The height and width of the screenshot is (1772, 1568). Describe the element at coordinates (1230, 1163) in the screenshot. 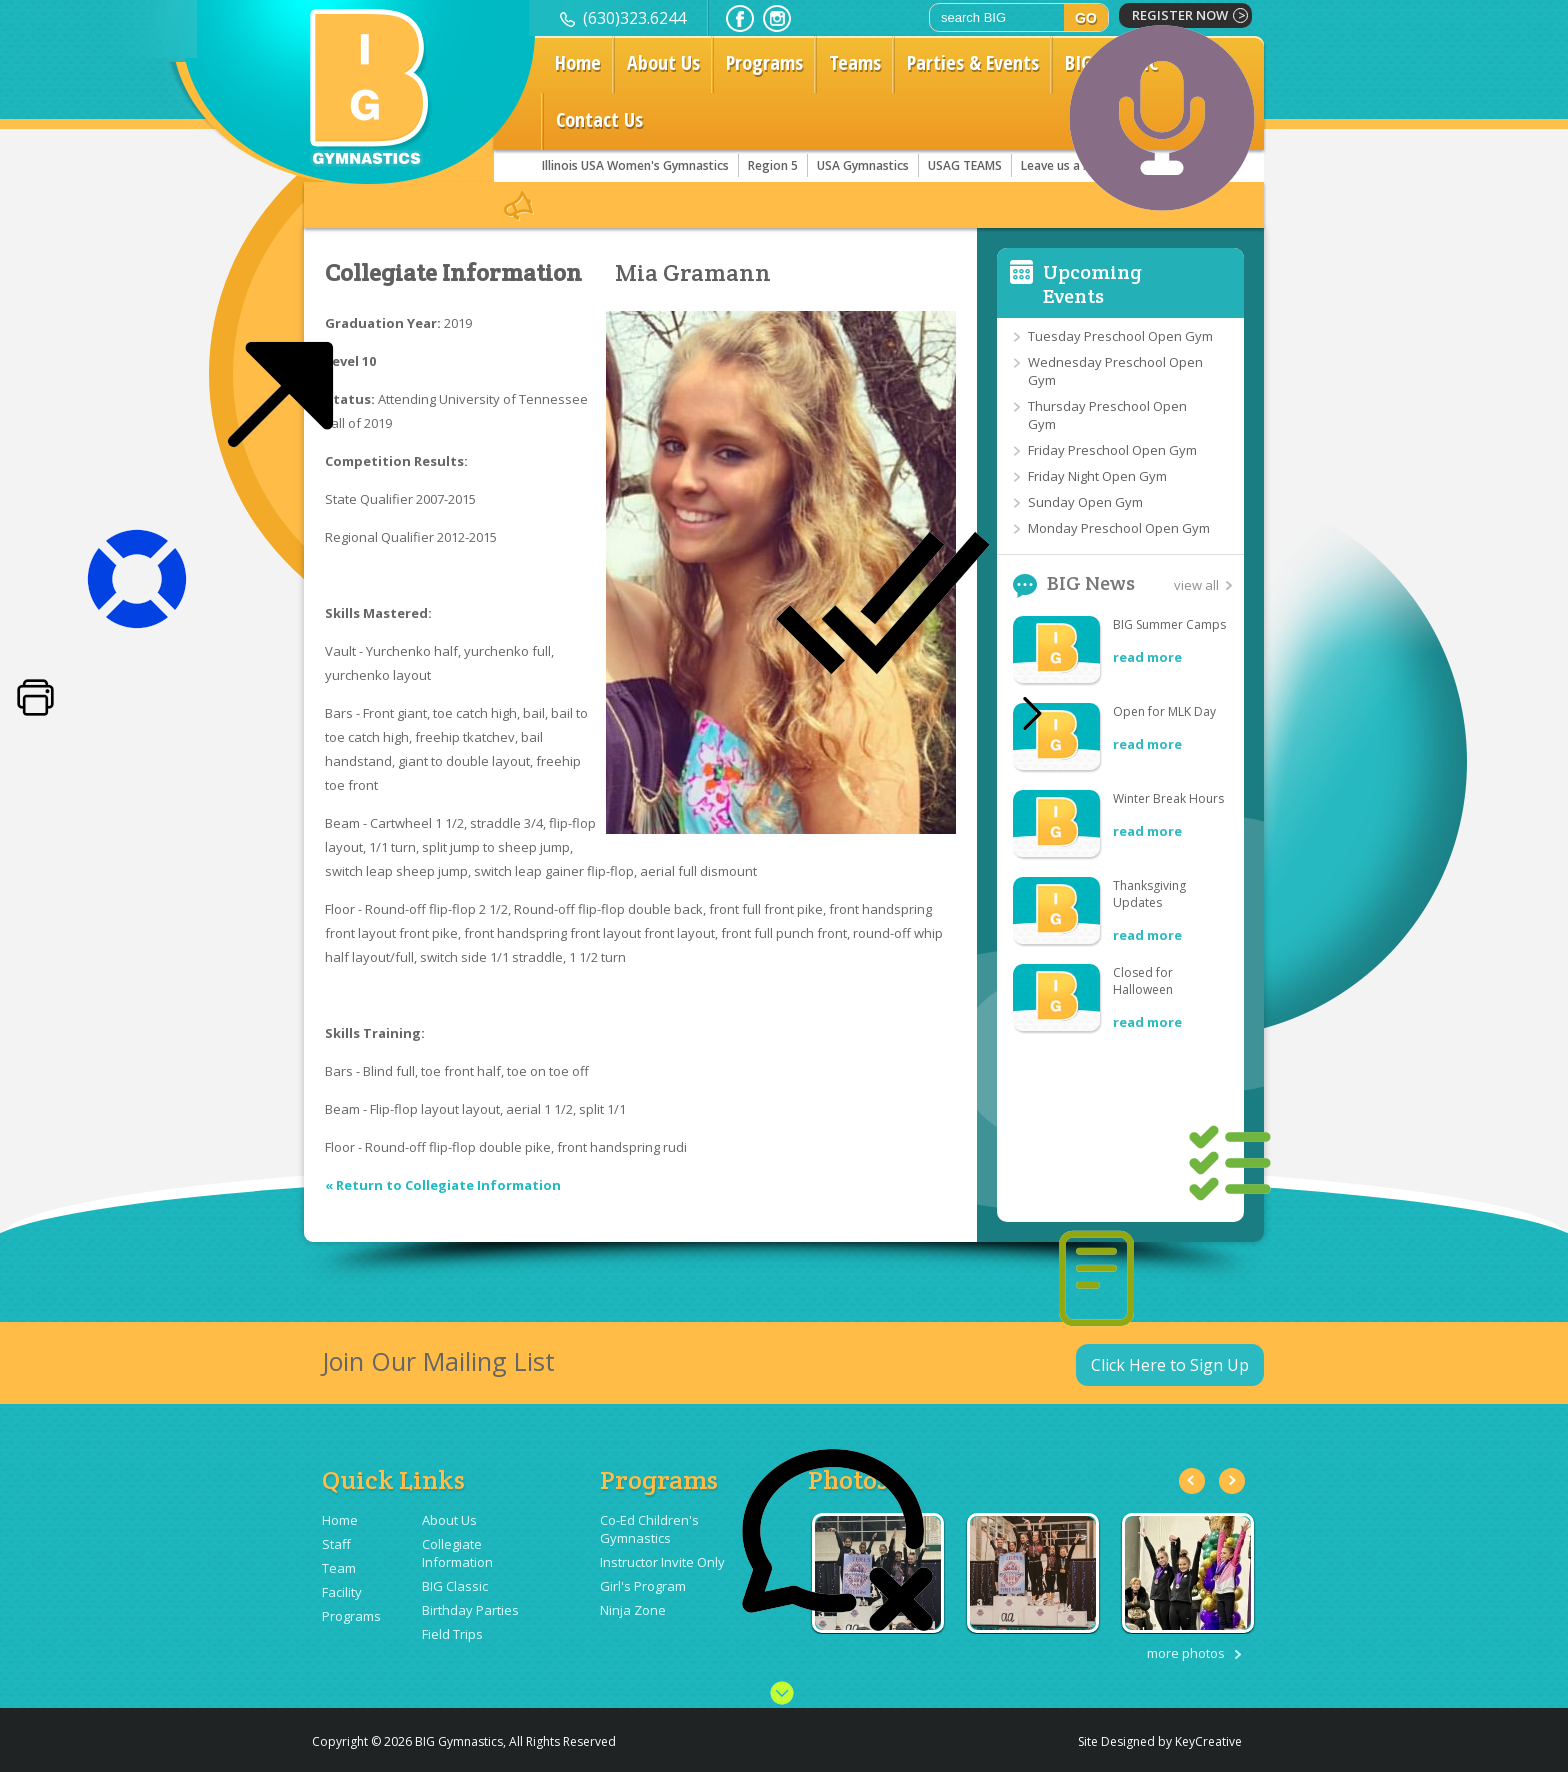

I see `view completed tasks` at that location.